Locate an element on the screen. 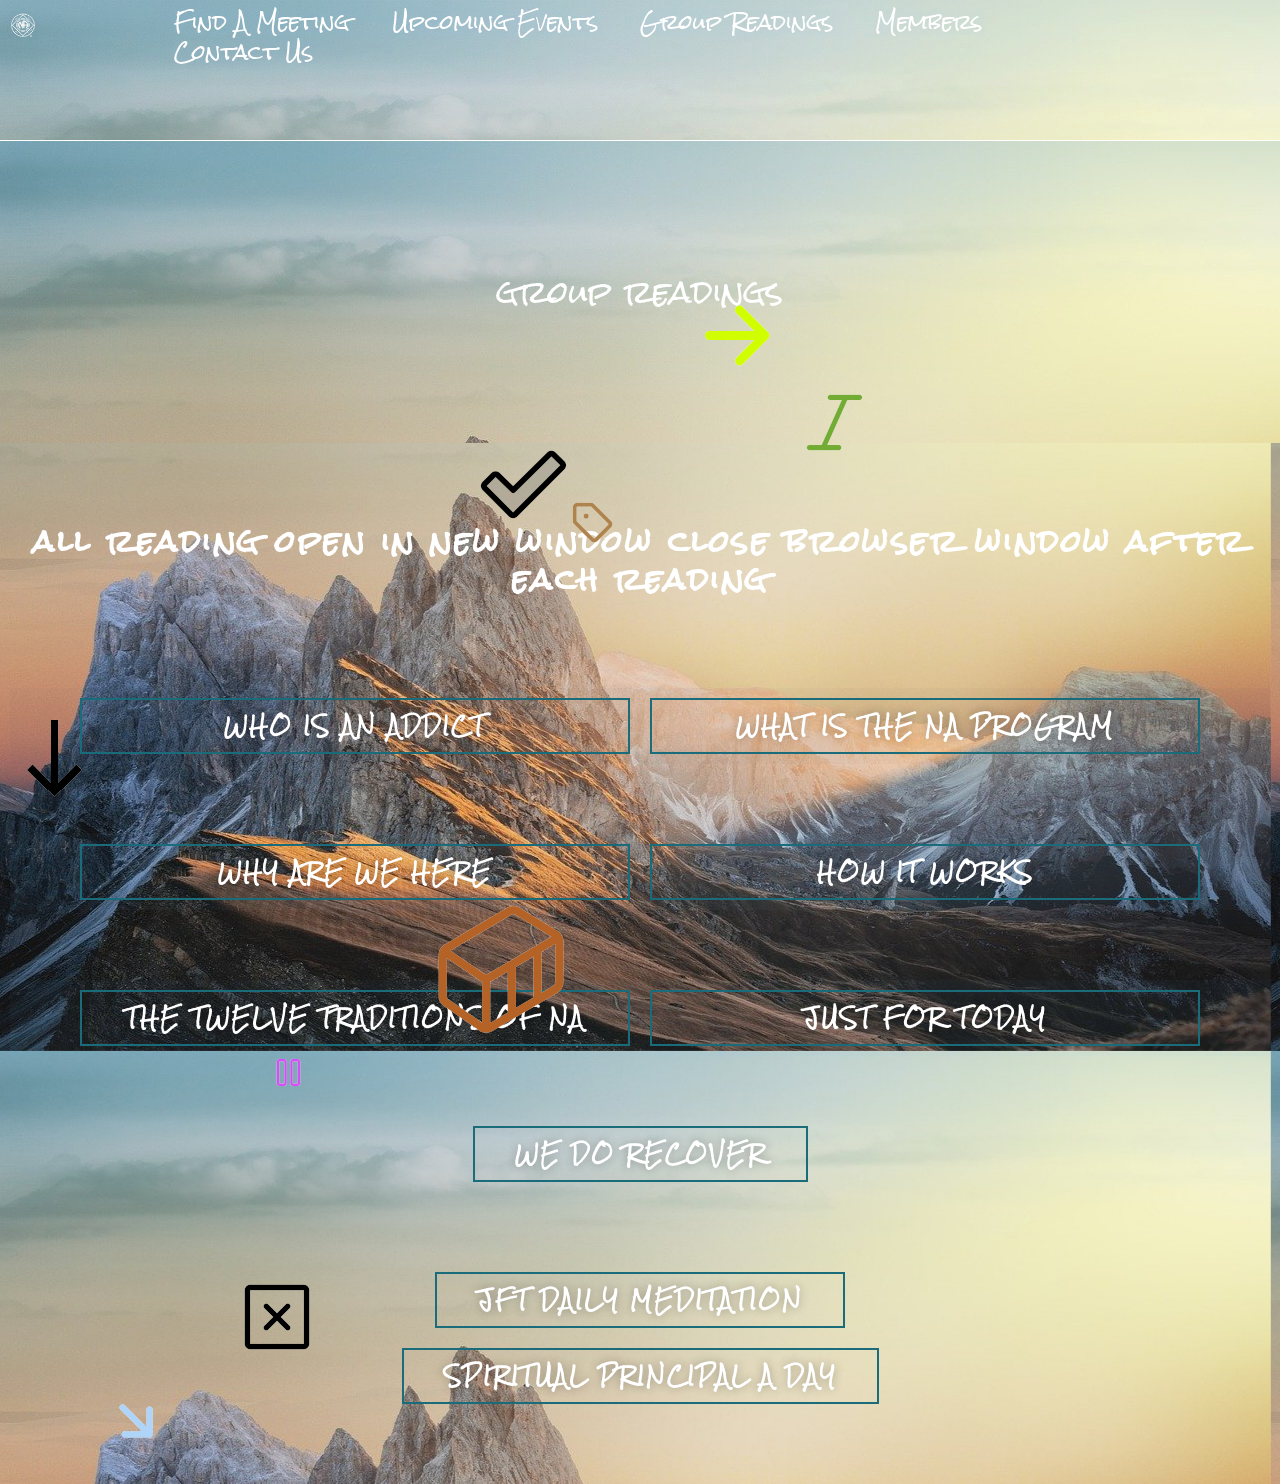  switch to column layout view is located at coordinates (288, 1072).